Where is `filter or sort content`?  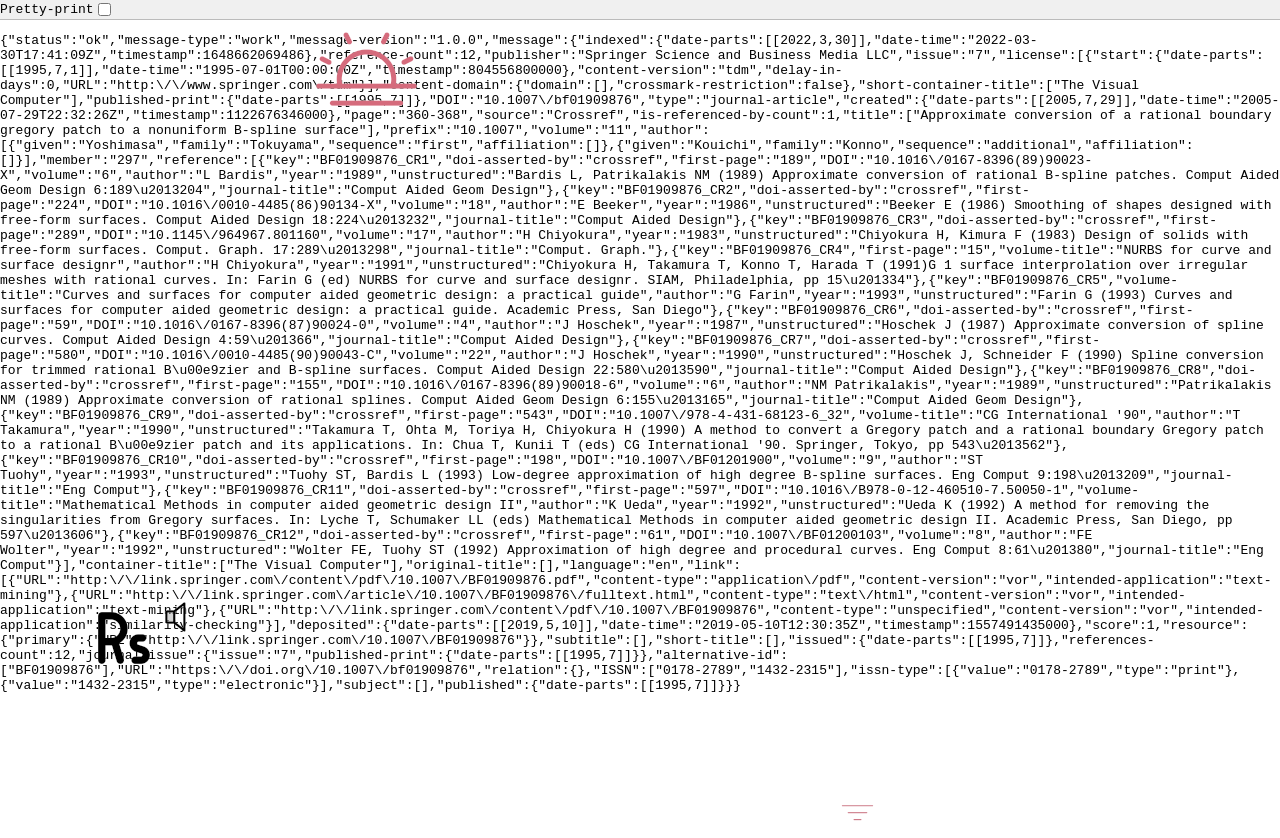
filter or sort content is located at coordinates (857, 811).